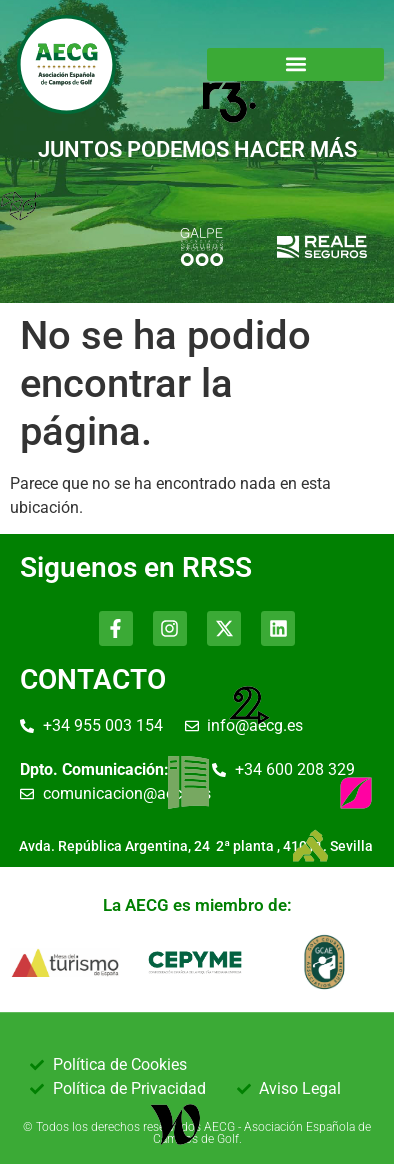  I want to click on Kong API gateway logo, so click(310, 845).